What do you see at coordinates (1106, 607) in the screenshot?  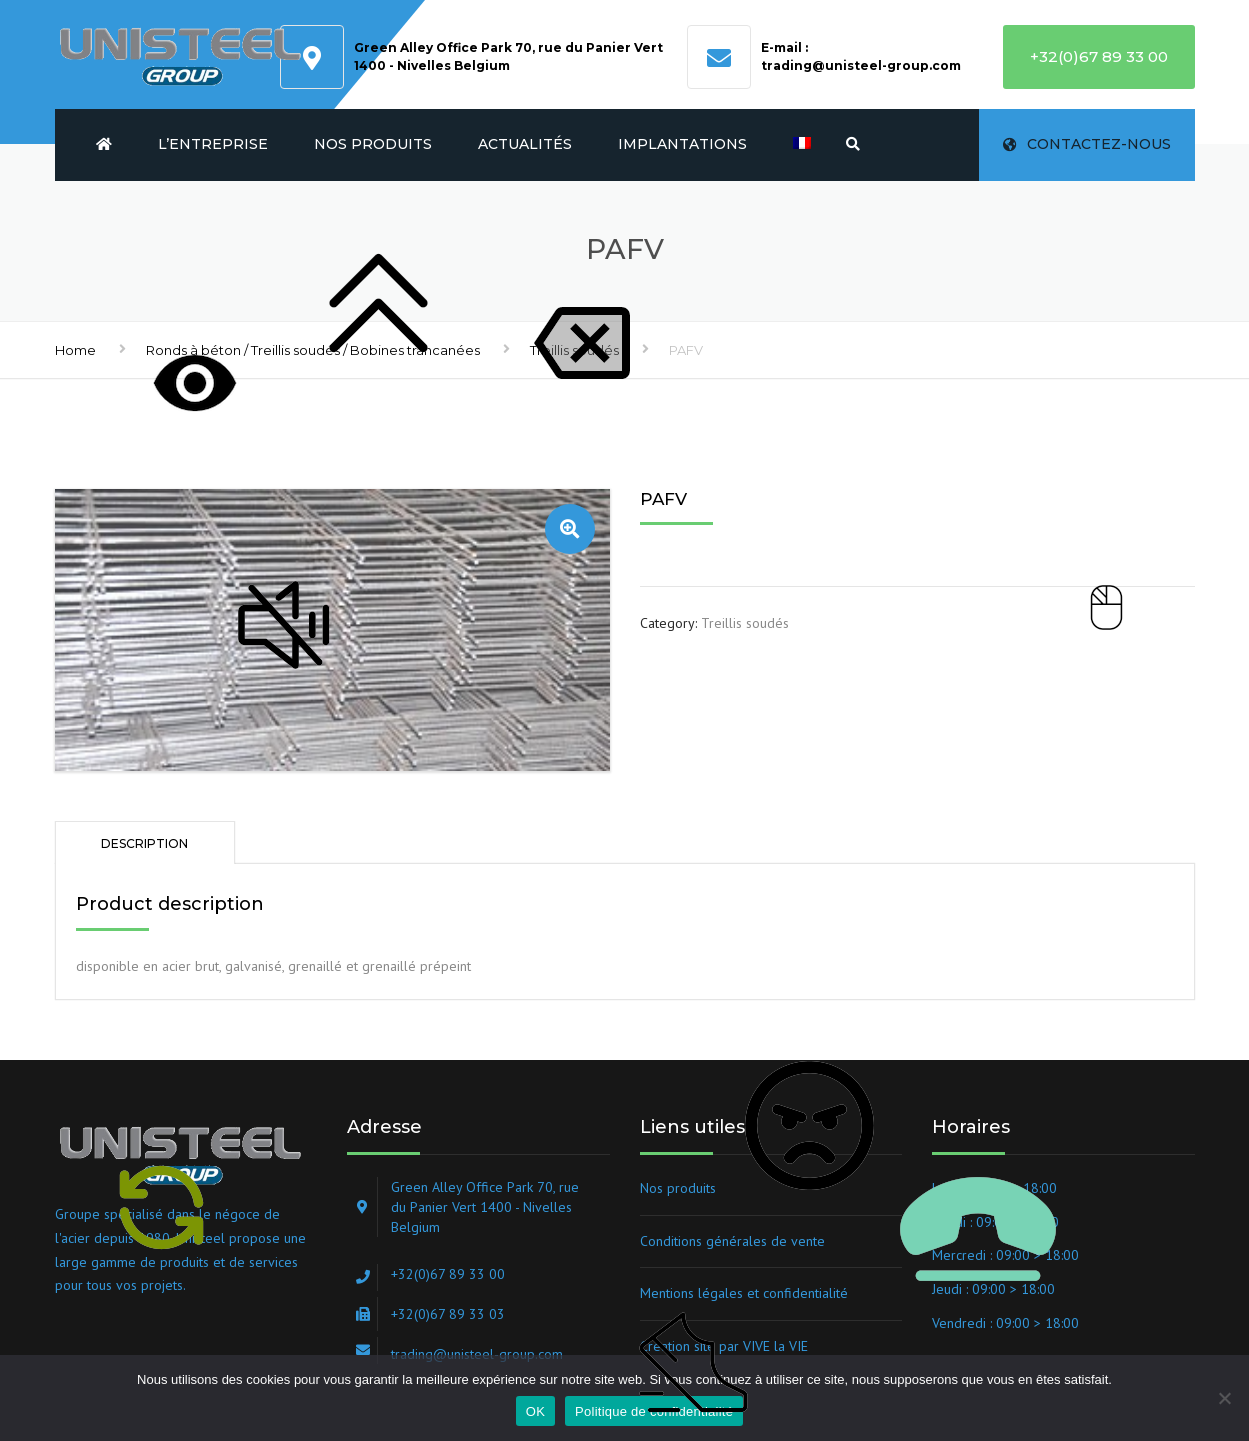 I see `indicates left mouse button click action` at bounding box center [1106, 607].